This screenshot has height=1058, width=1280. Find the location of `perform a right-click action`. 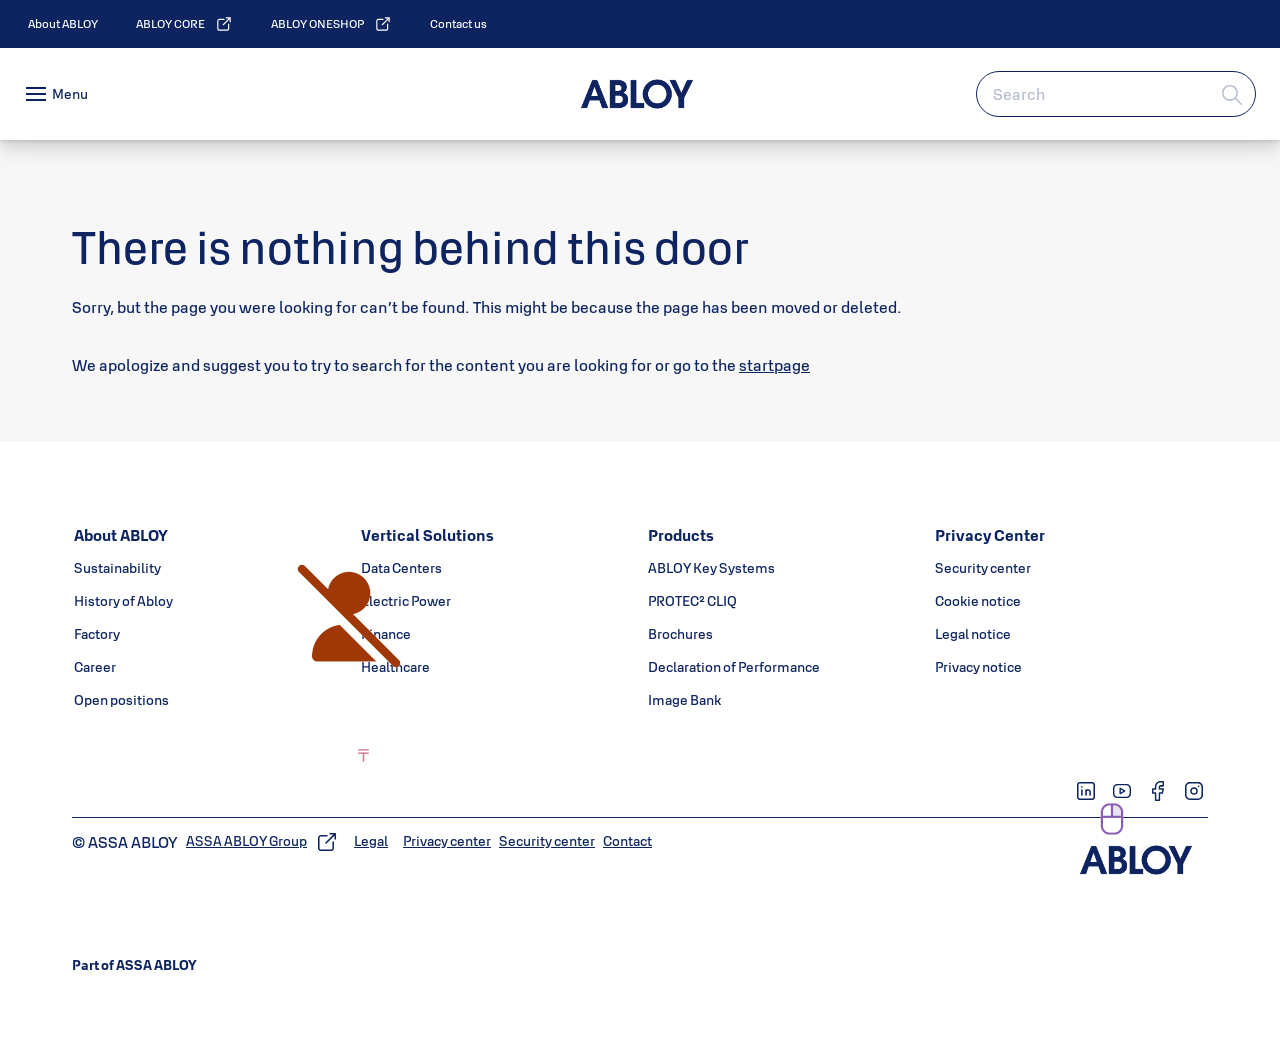

perform a right-click action is located at coordinates (1112, 819).